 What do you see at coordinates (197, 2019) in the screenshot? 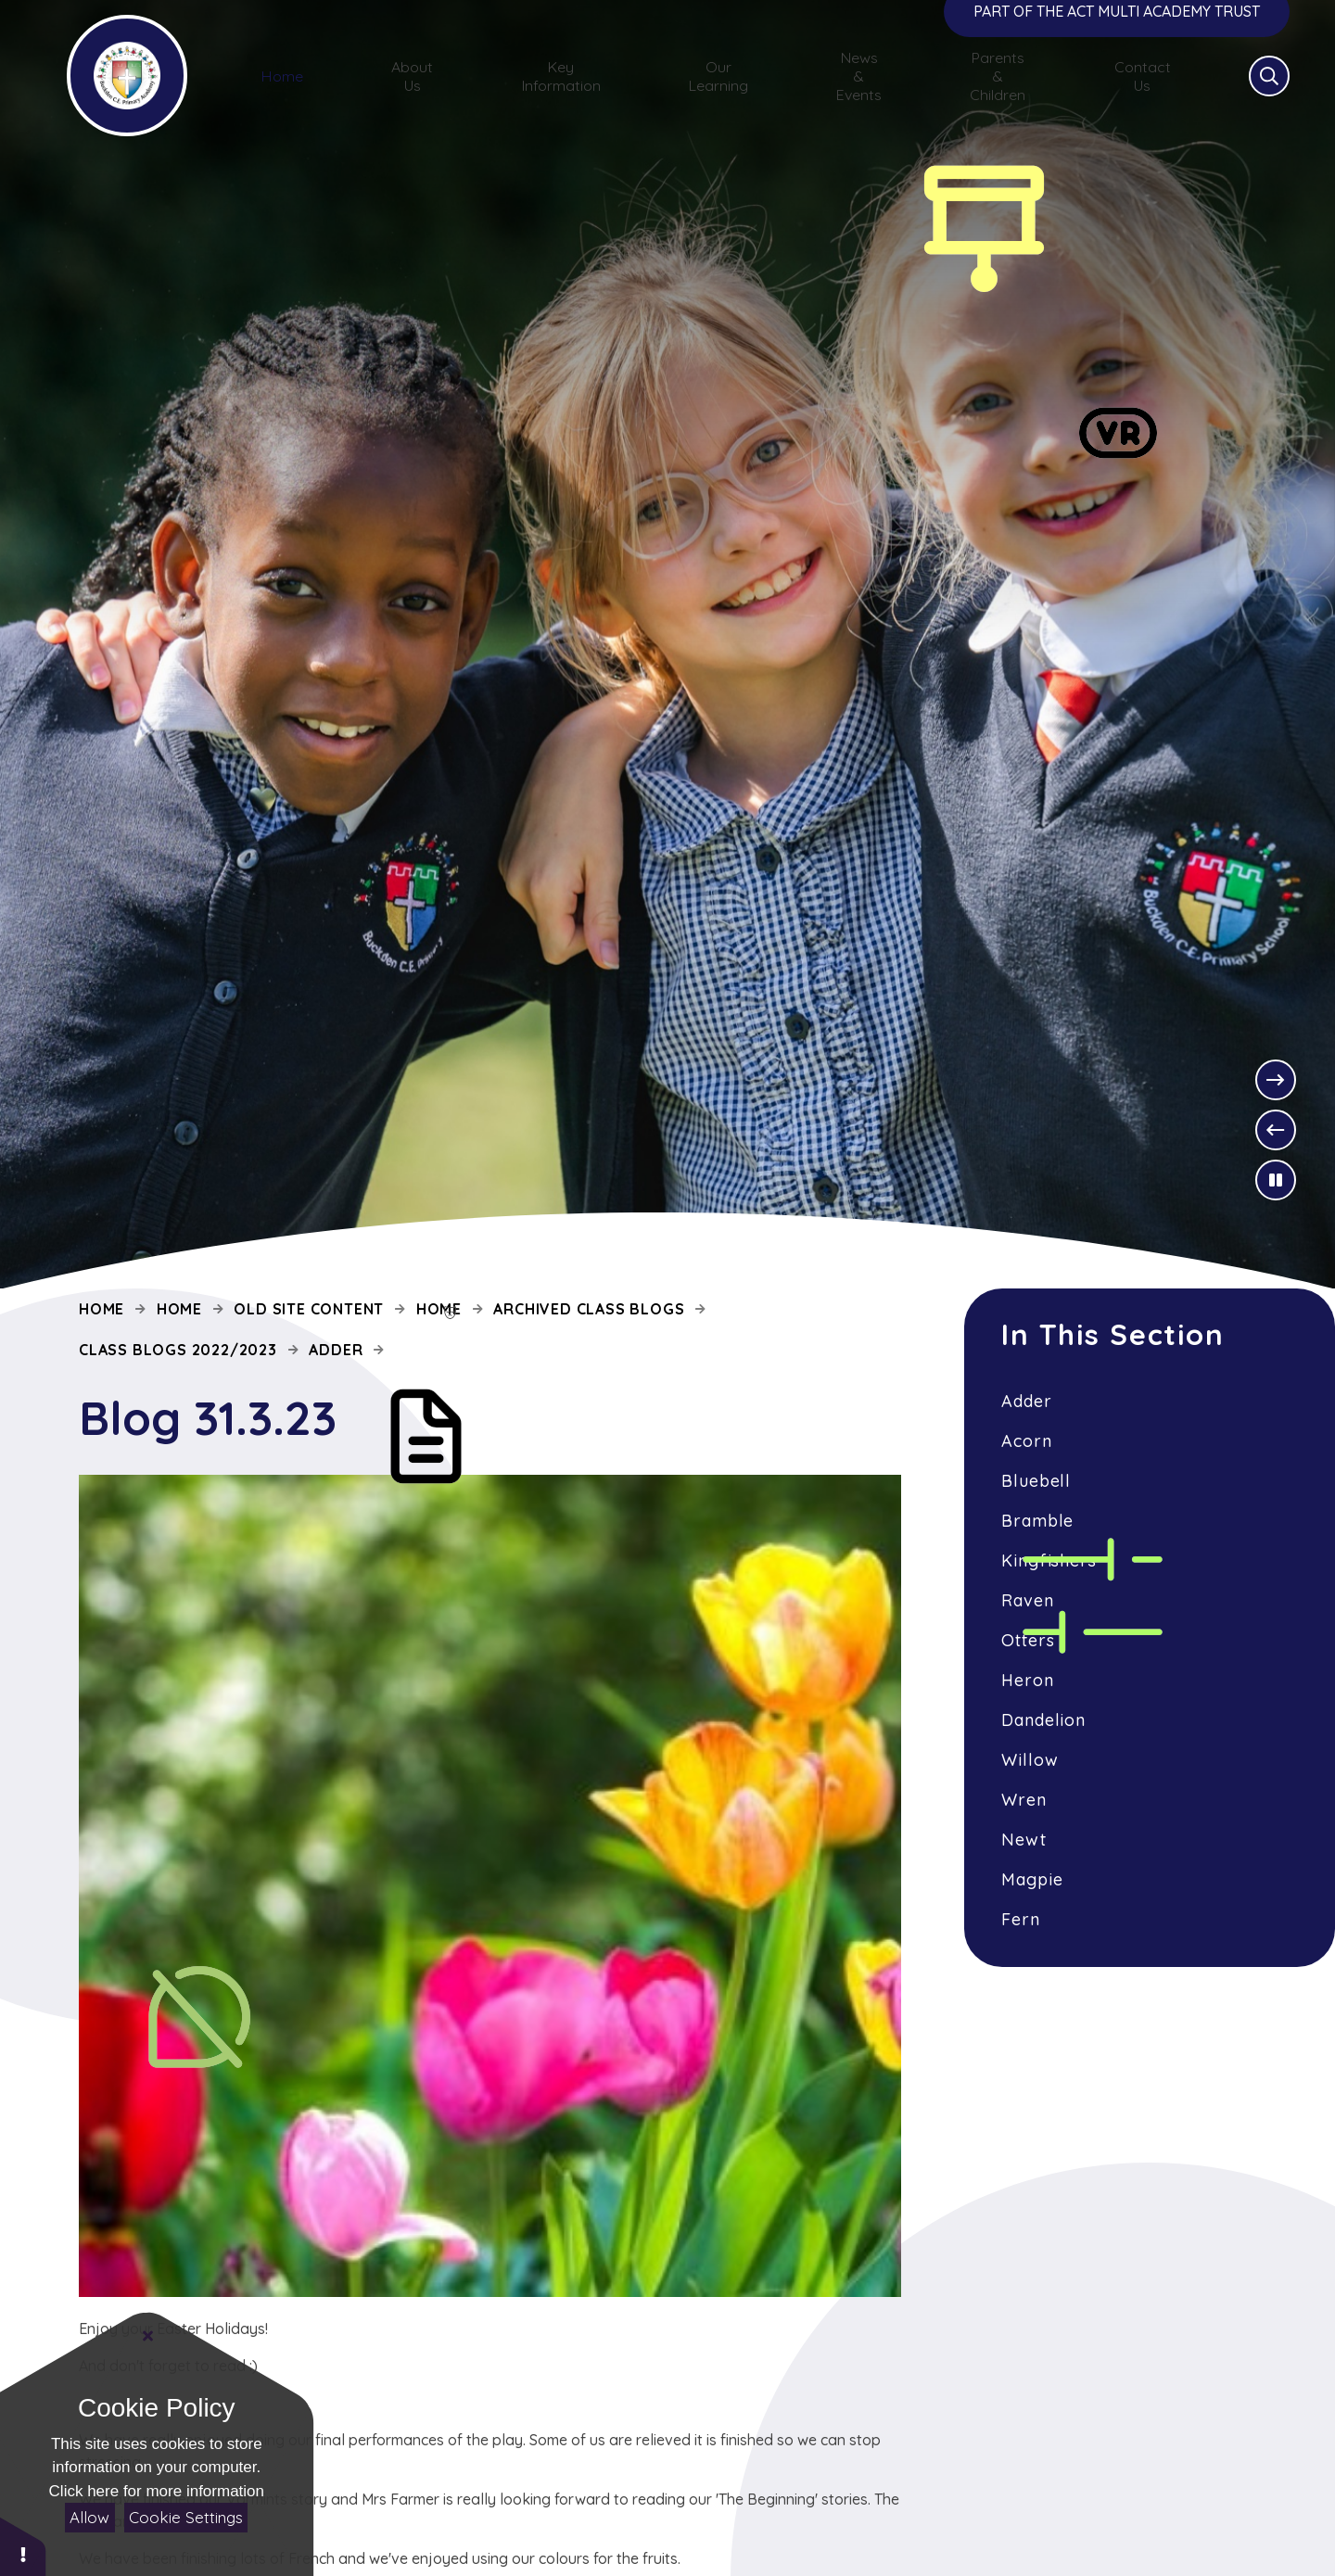
I see `mute or disable chat notifications` at bounding box center [197, 2019].